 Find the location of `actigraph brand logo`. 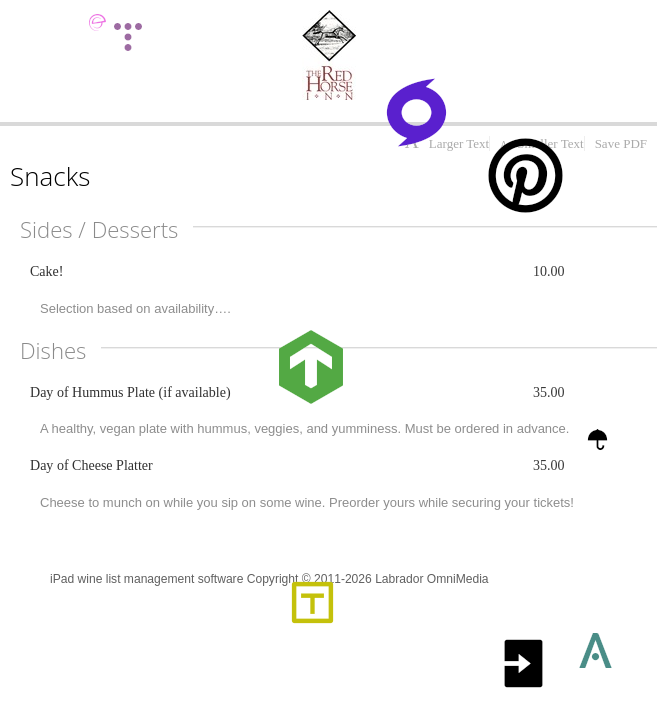

actigraph brand logo is located at coordinates (595, 650).